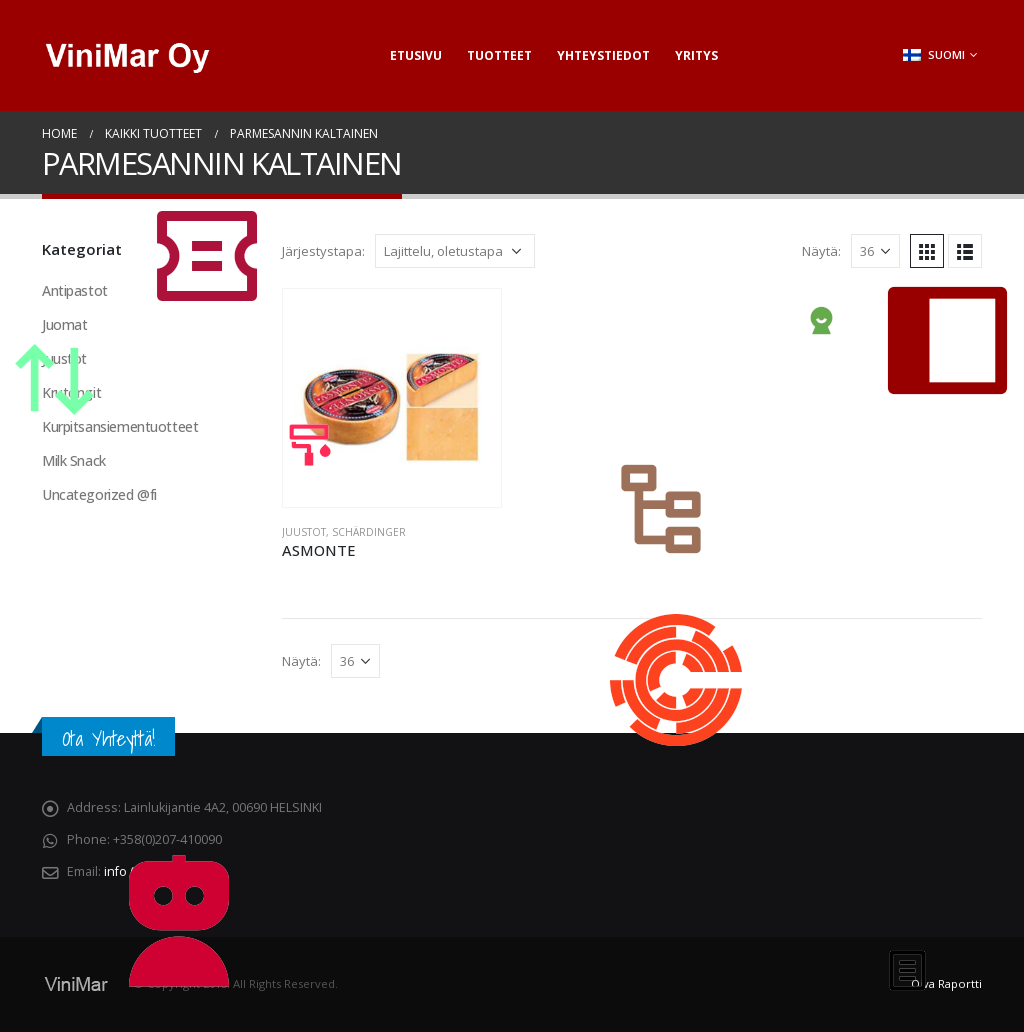 The width and height of the screenshot is (1024, 1032). What do you see at coordinates (179, 924) in the screenshot?
I see `access AI assistant or chatbot features` at bounding box center [179, 924].